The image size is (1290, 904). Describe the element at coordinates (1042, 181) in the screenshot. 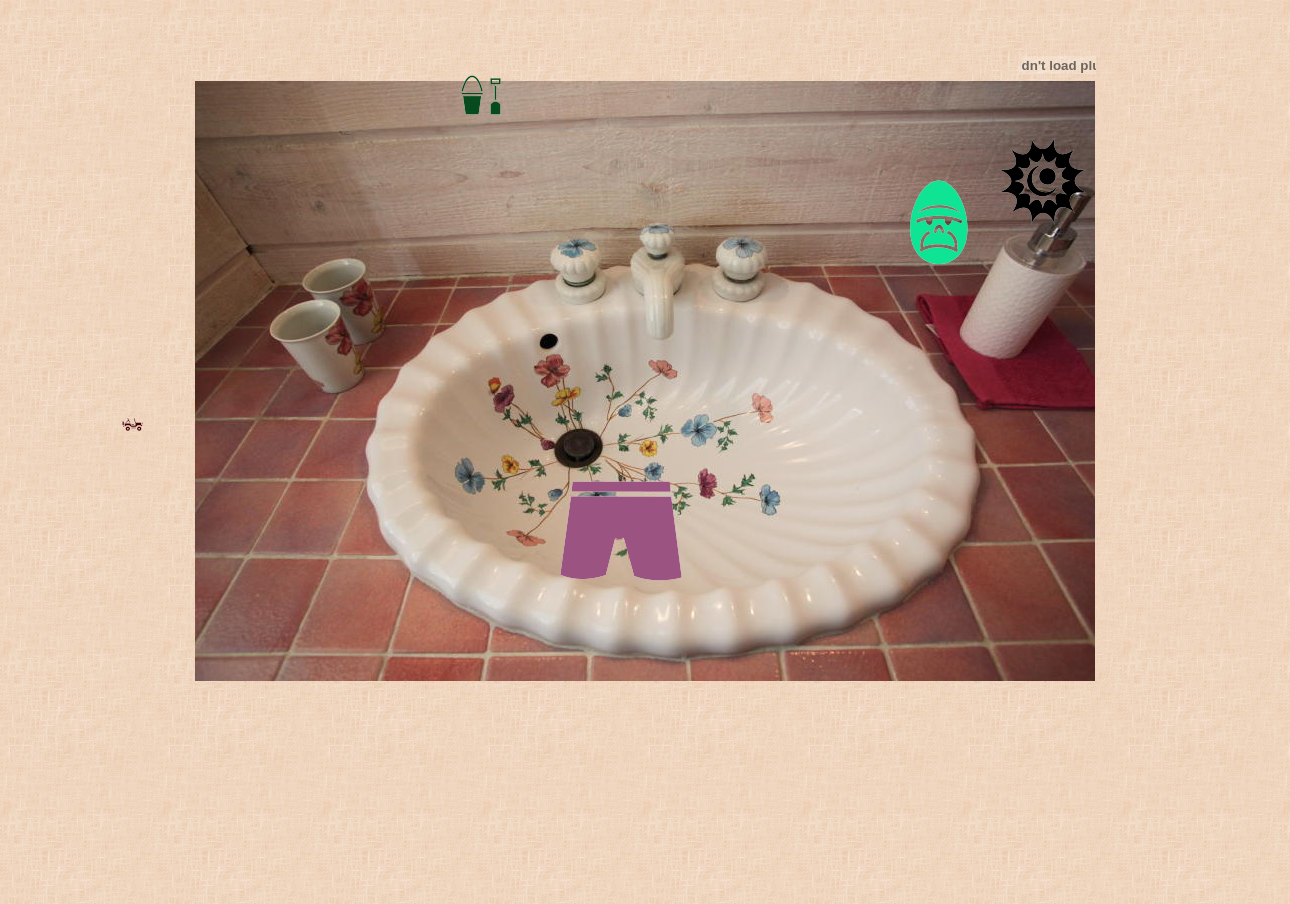

I see `view or customize eye appearance settings` at that location.